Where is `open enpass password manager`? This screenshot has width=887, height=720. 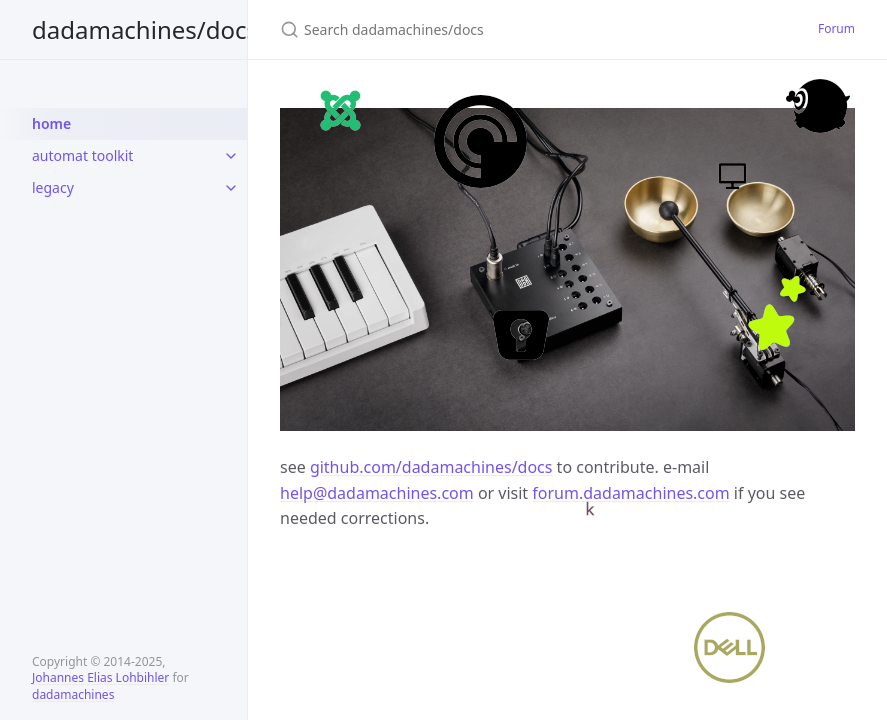 open enpass password manager is located at coordinates (521, 335).